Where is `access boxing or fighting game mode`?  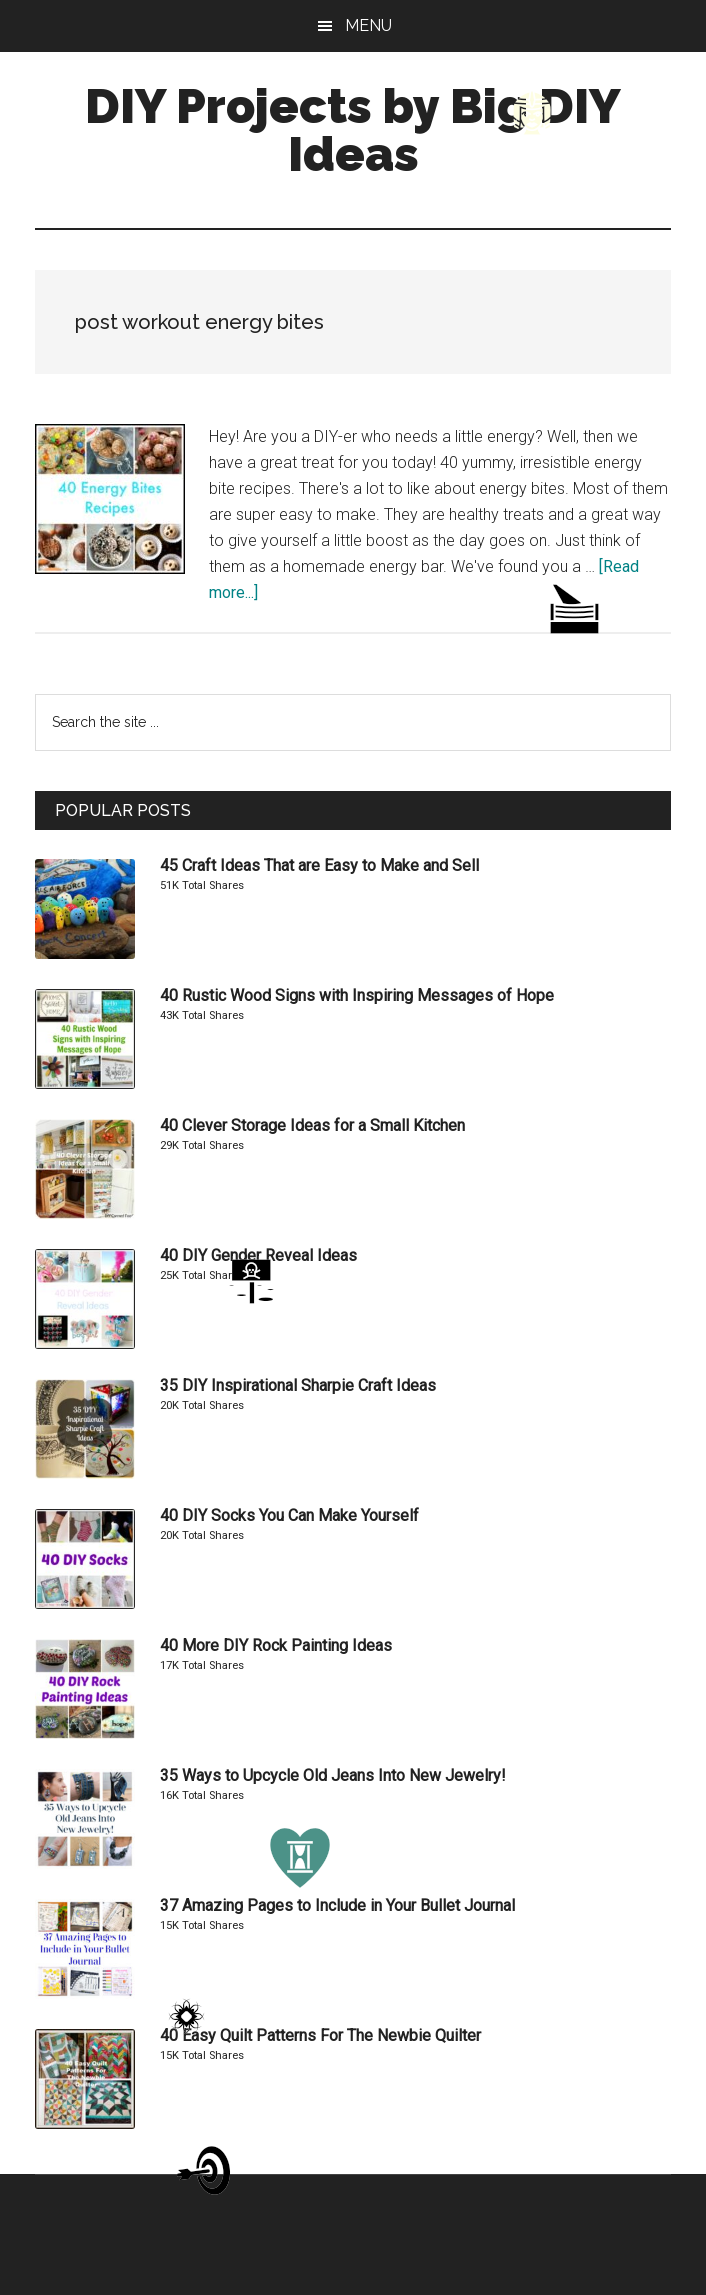 access boxing or fighting game mode is located at coordinates (574, 609).